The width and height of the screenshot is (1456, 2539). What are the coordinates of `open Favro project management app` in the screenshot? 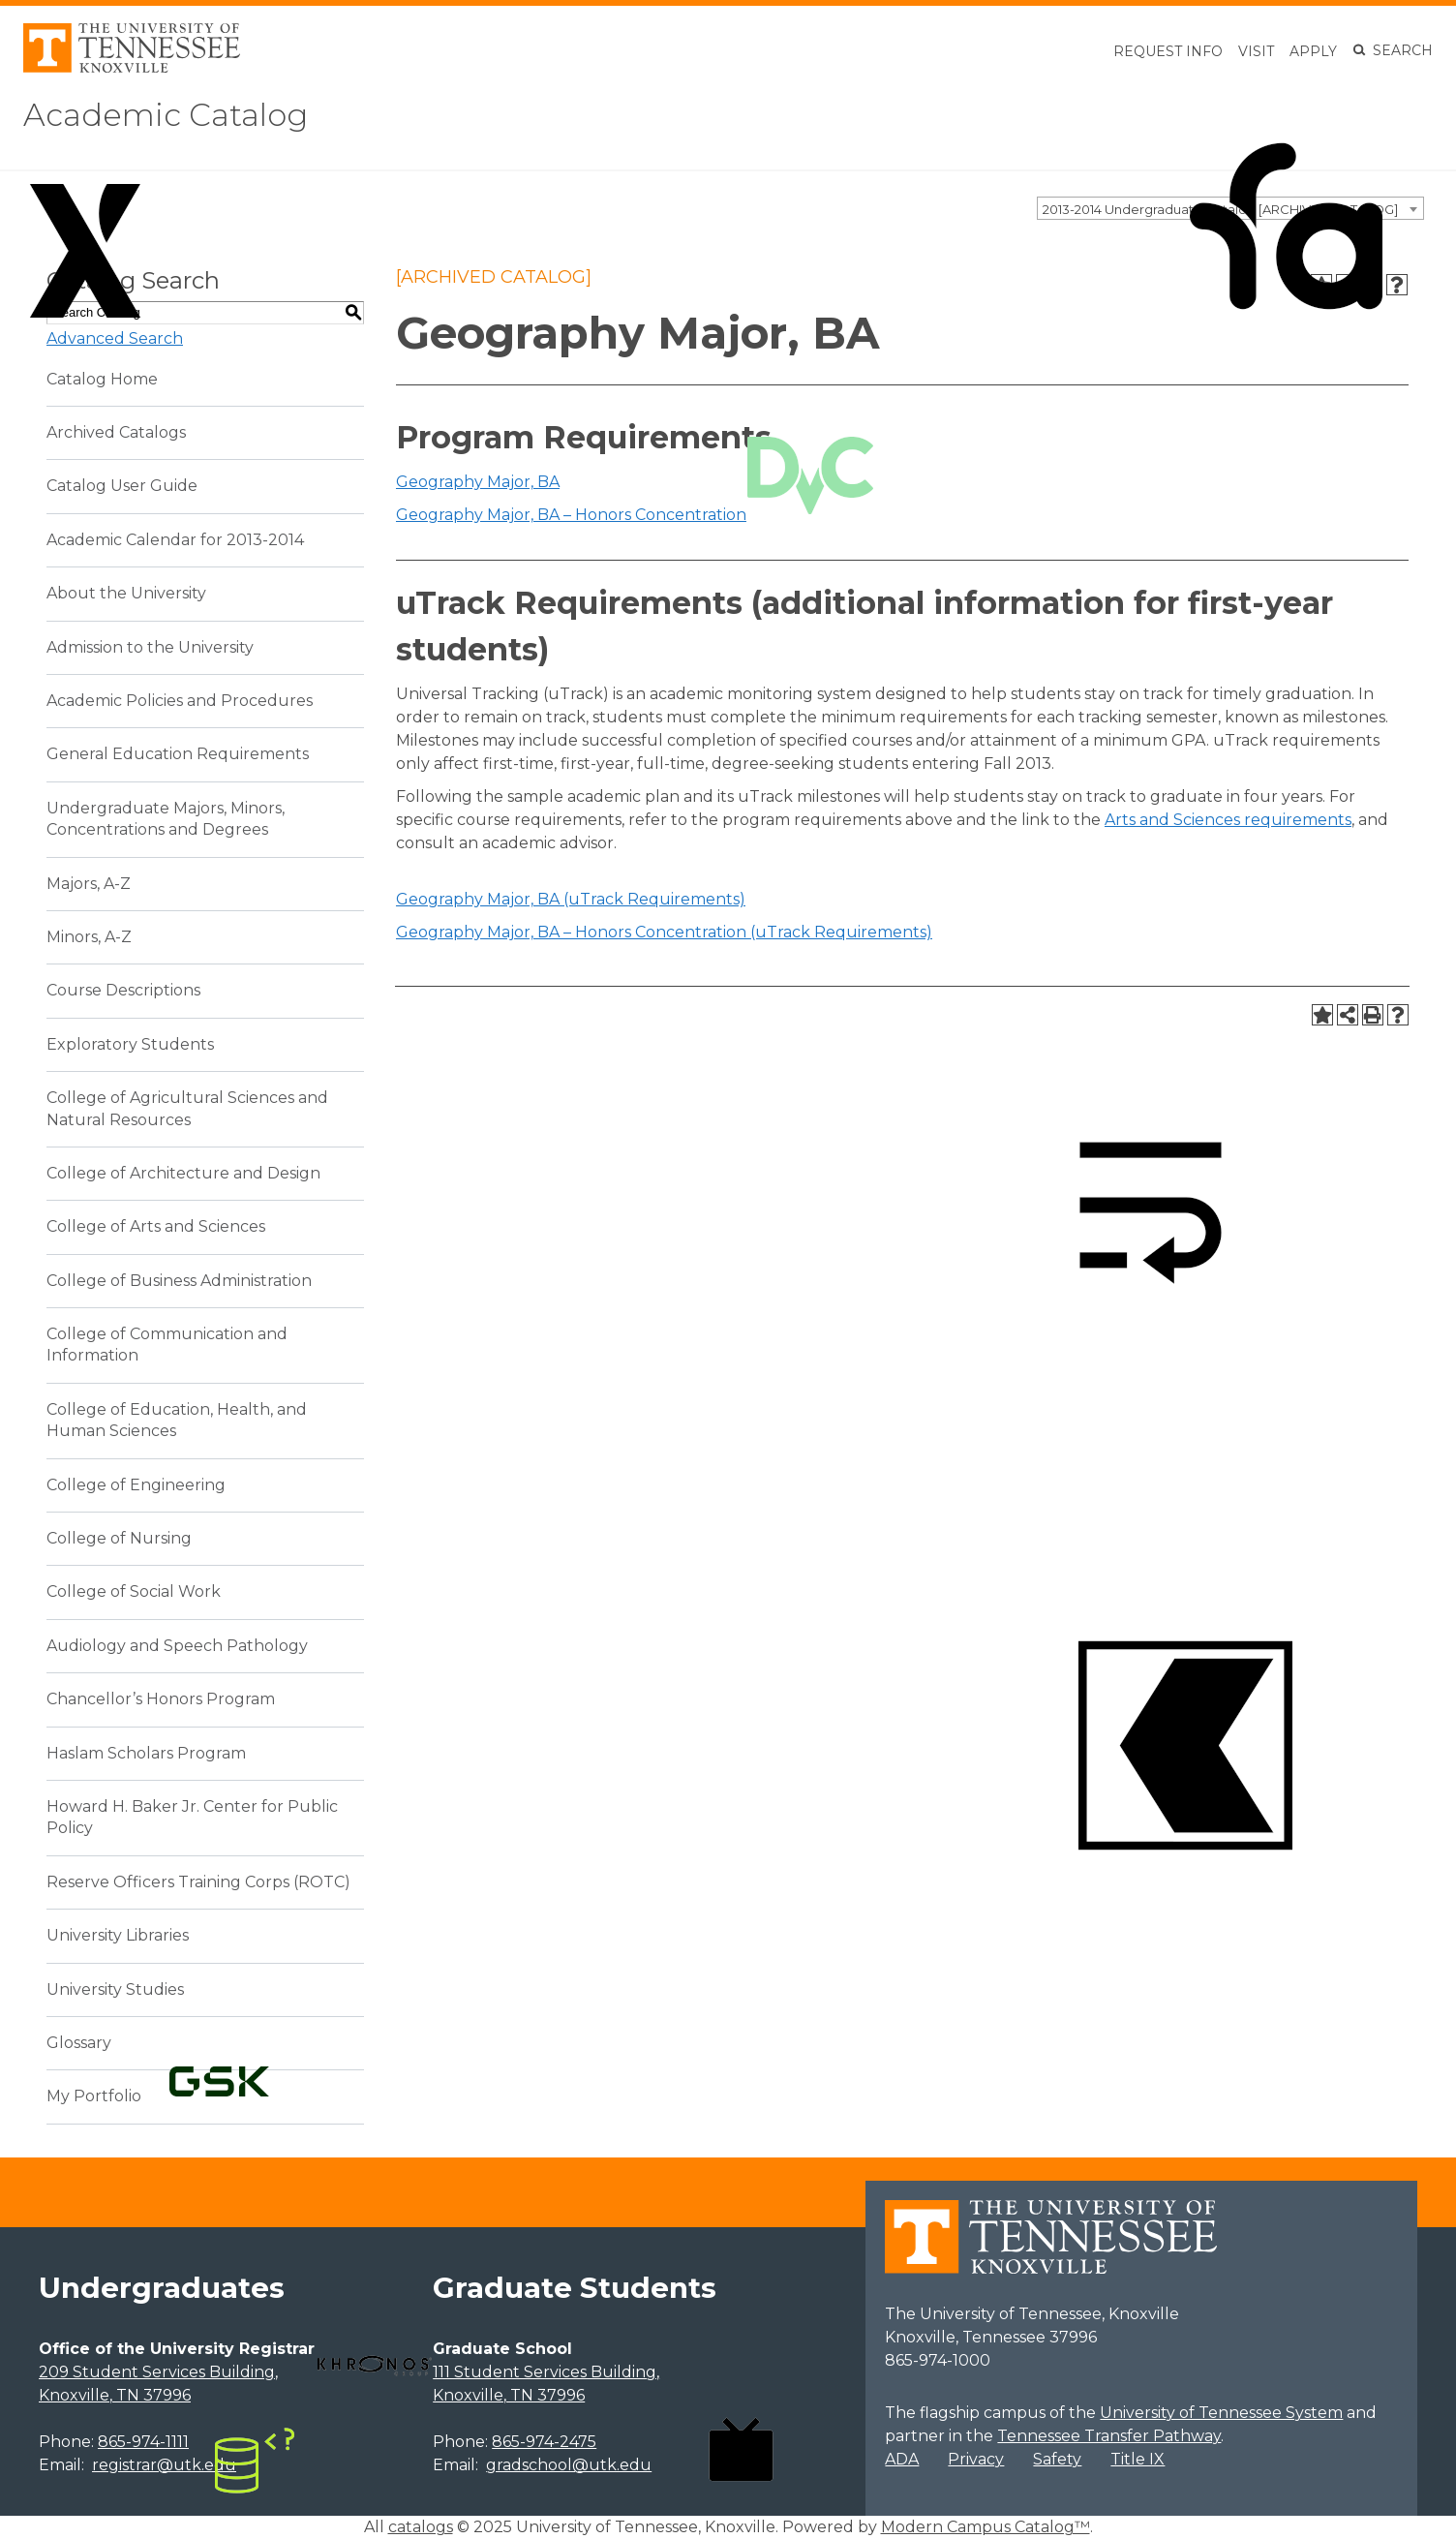 It's located at (1286, 226).